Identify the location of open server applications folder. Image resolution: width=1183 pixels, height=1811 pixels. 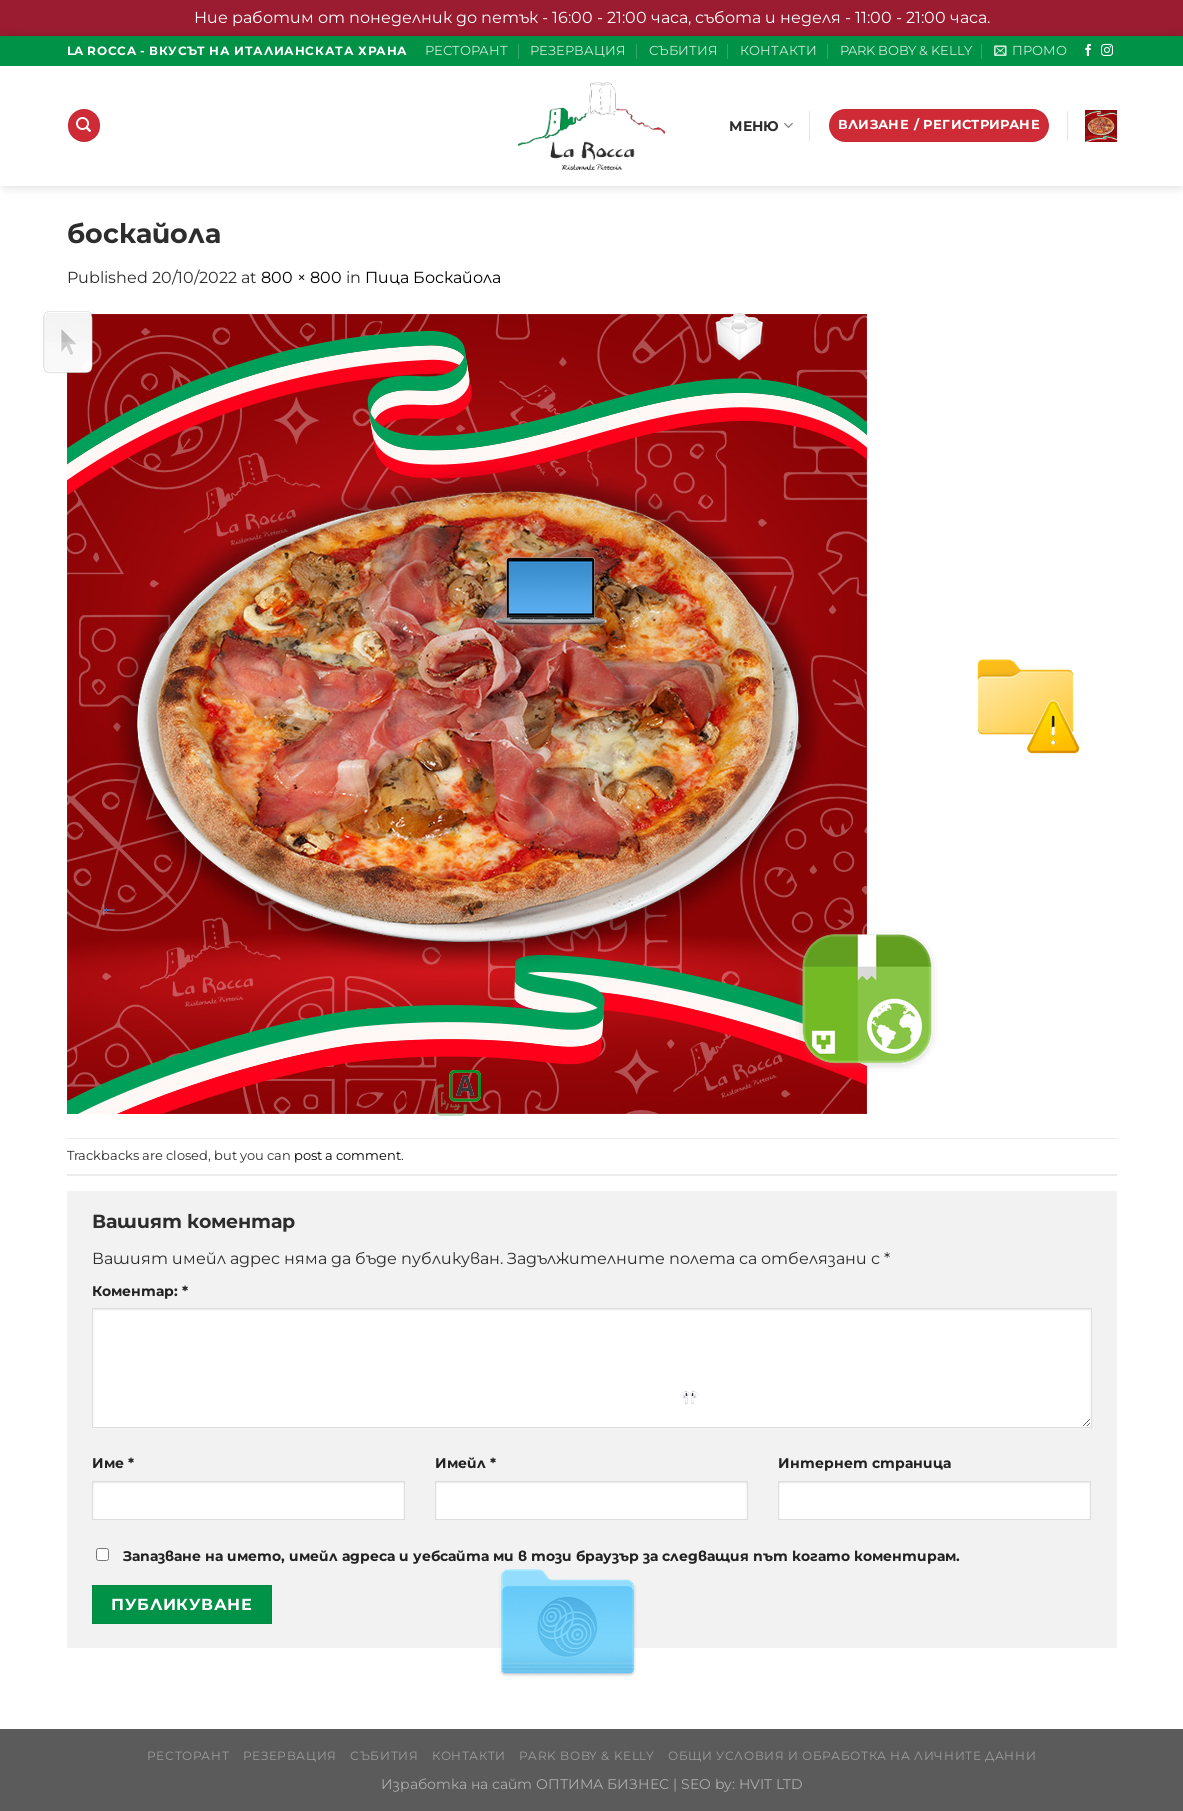
(567, 1621).